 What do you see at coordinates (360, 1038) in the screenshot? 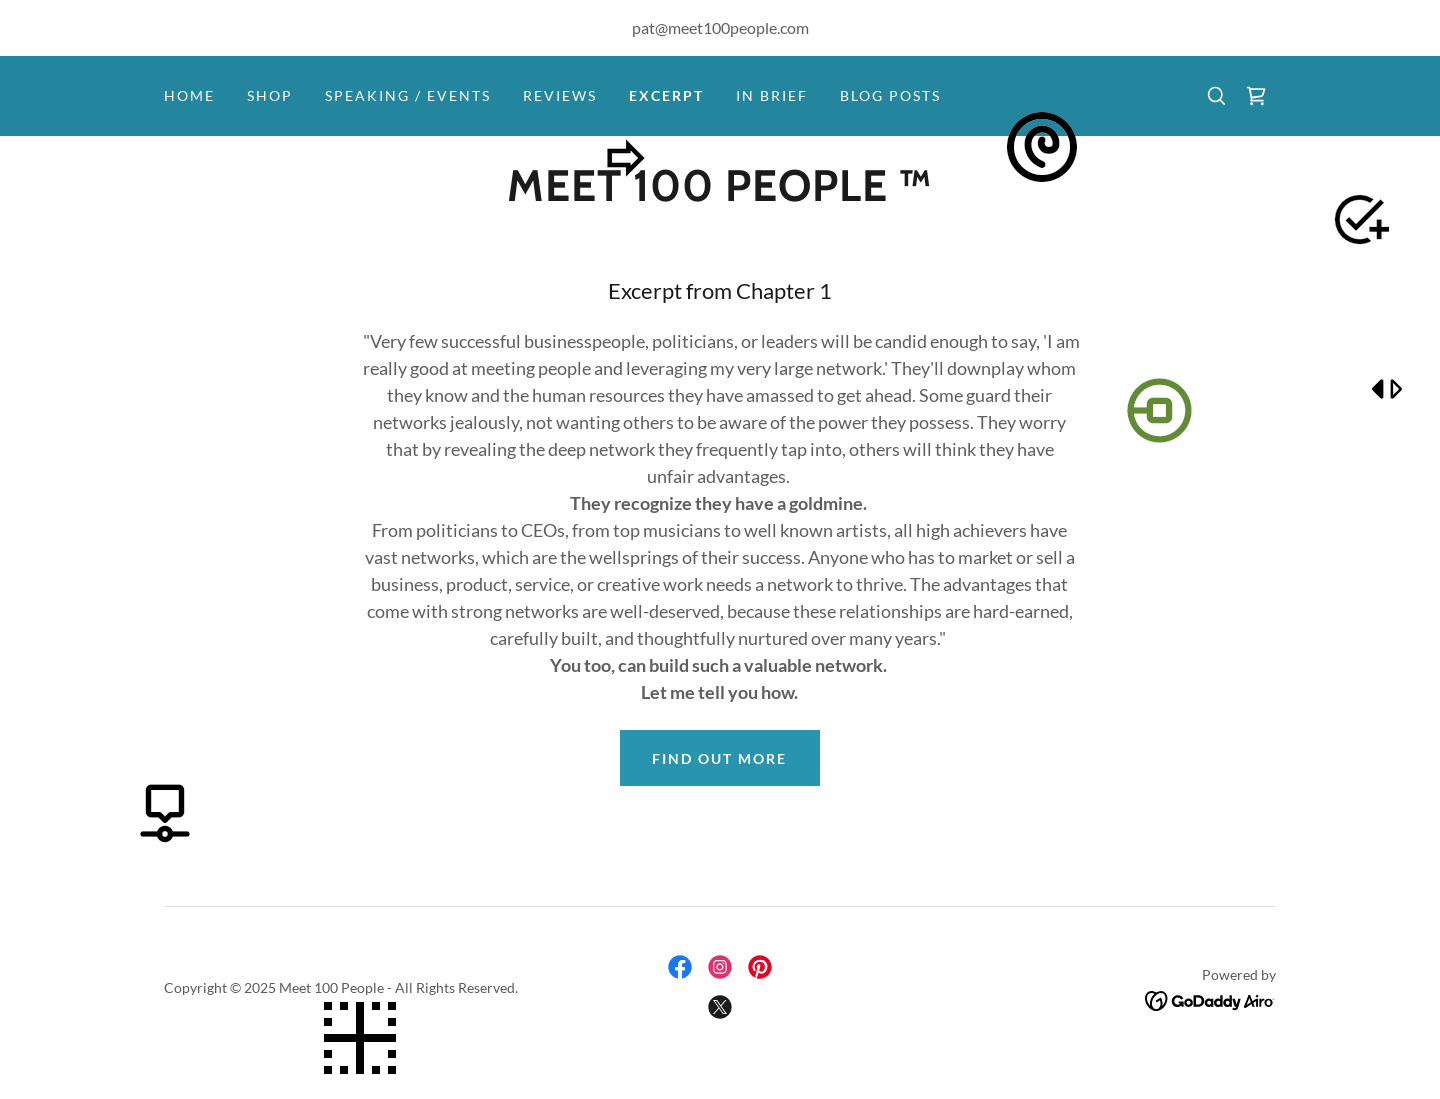
I see `apply inner borders to selected cells` at bounding box center [360, 1038].